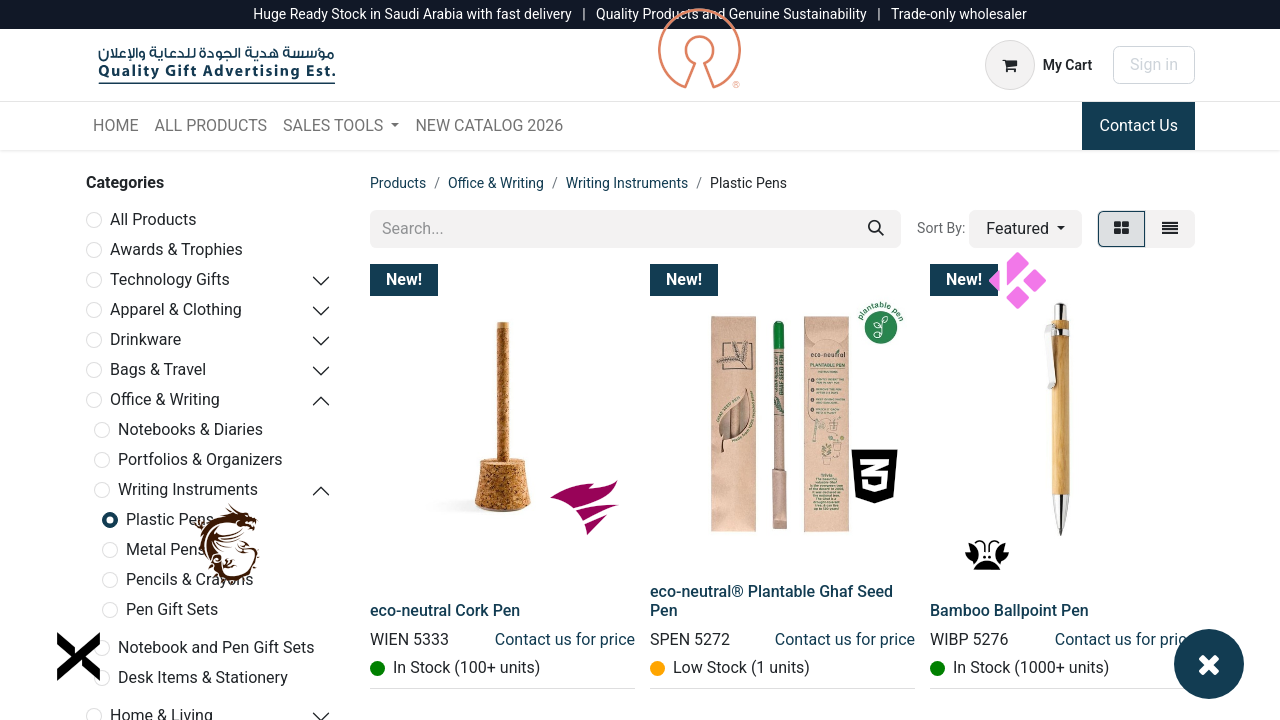  What do you see at coordinates (225, 544) in the screenshot?
I see `MSI brand logo` at bounding box center [225, 544].